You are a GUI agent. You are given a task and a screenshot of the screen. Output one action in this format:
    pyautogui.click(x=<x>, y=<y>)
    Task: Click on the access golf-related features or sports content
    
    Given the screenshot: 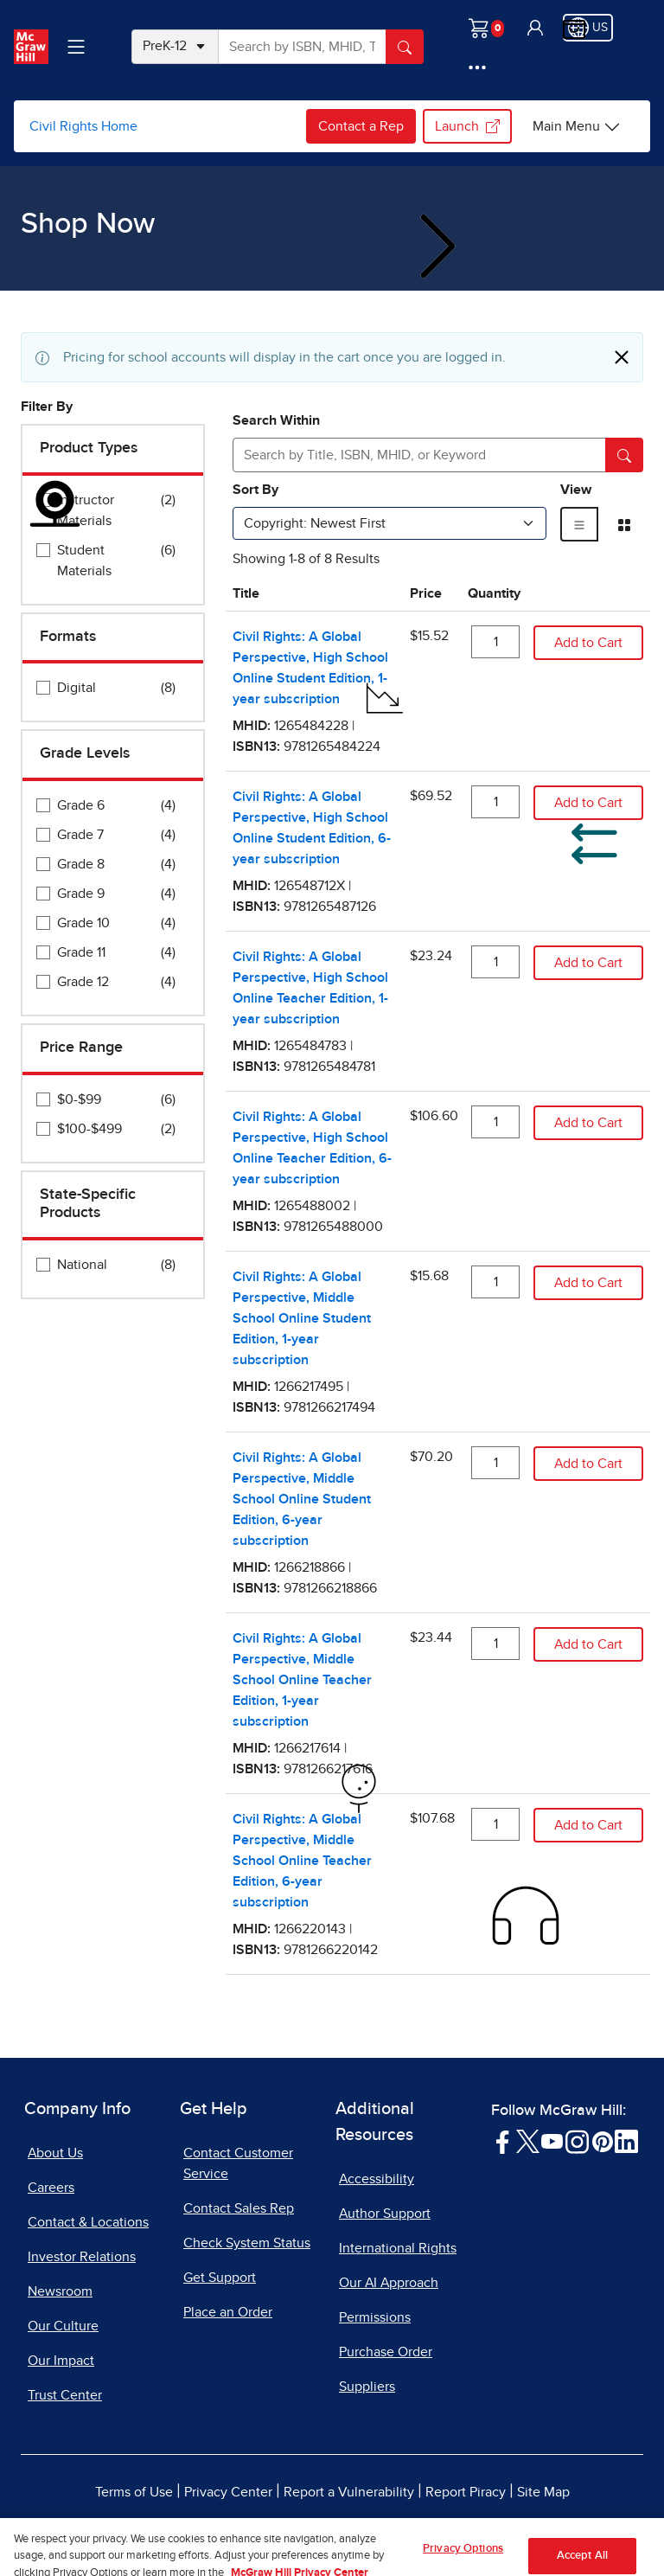 What is the action you would take?
    pyautogui.click(x=359, y=1788)
    